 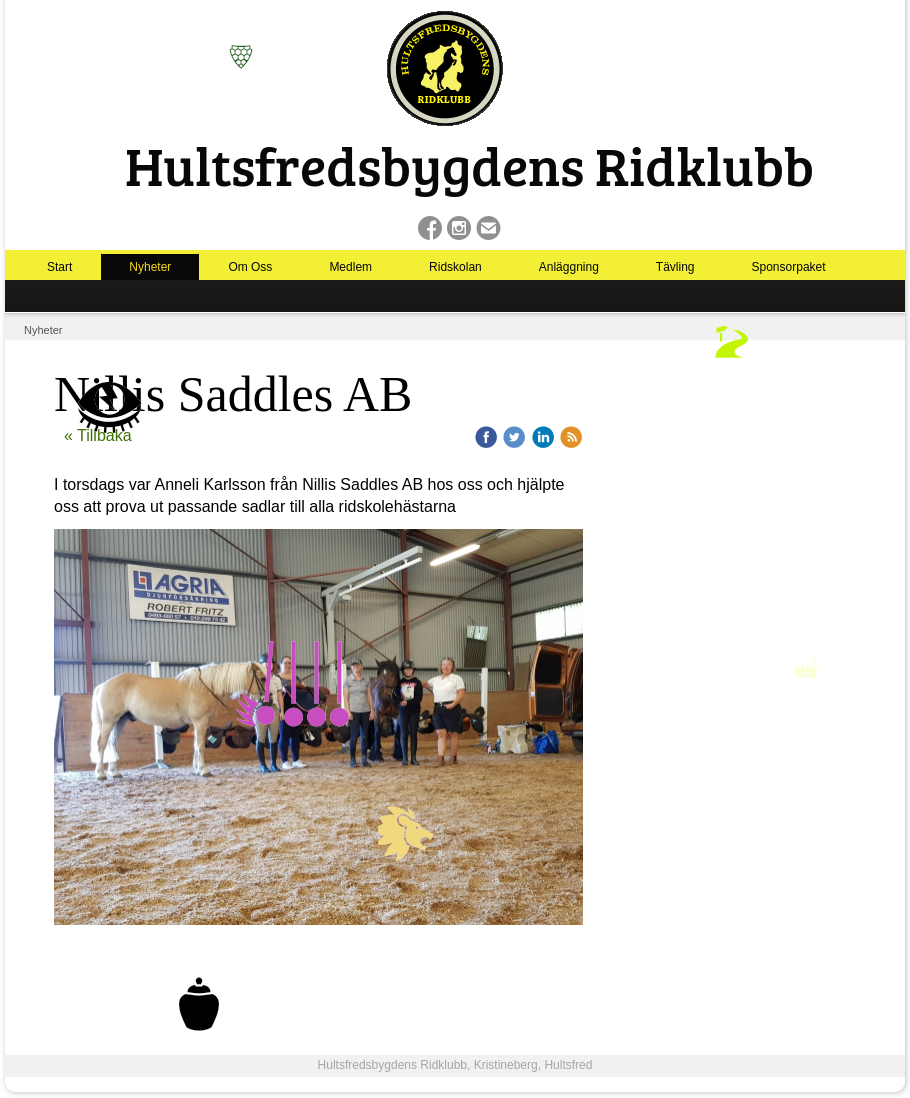 I want to click on store or access inventory items, so click(x=199, y=1004).